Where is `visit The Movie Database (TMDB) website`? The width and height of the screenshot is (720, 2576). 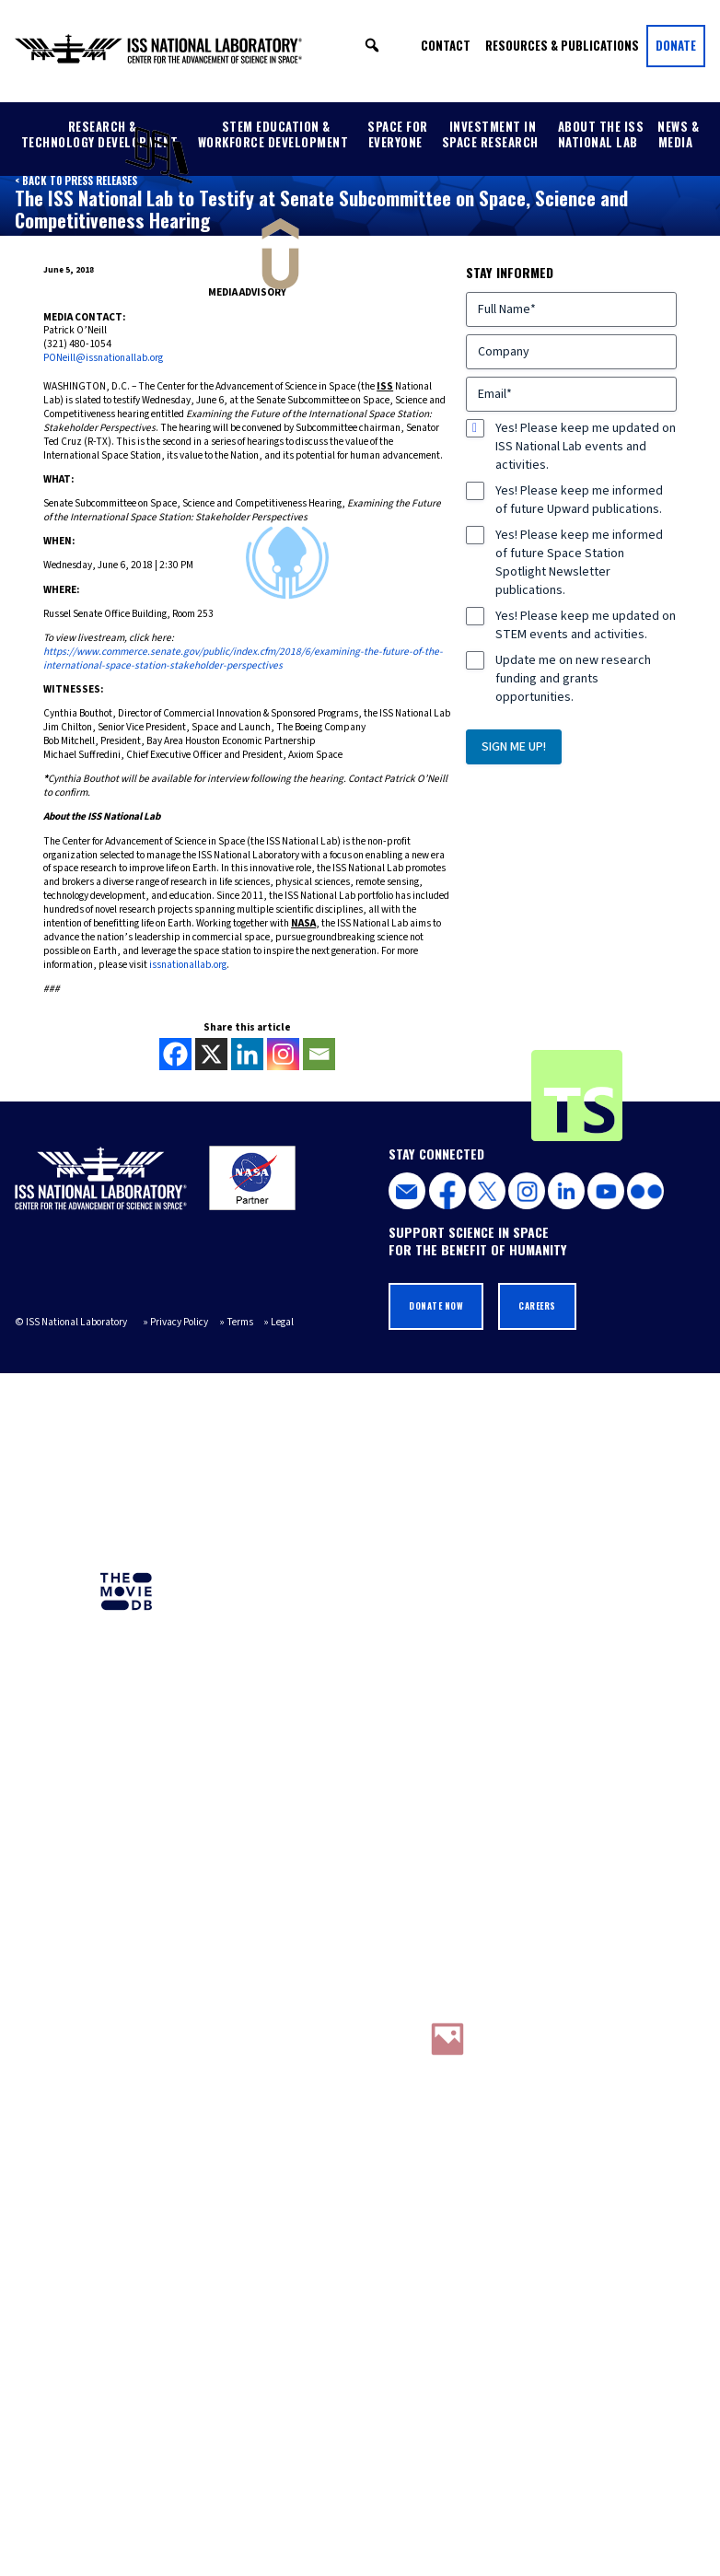 visit The Movie Database (TMDB) website is located at coordinates (126, 1591).